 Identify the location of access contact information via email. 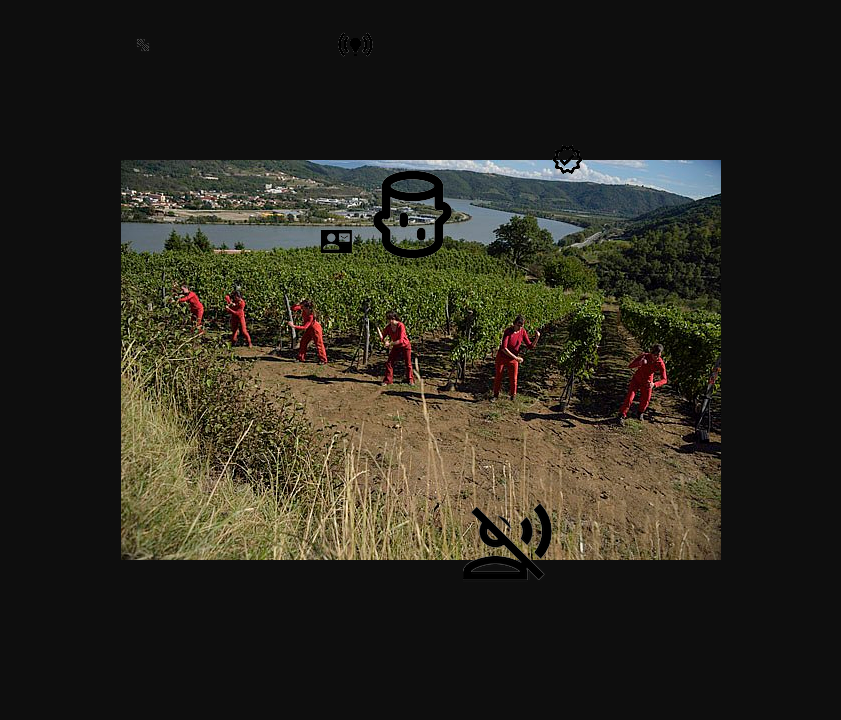
(336, 241).